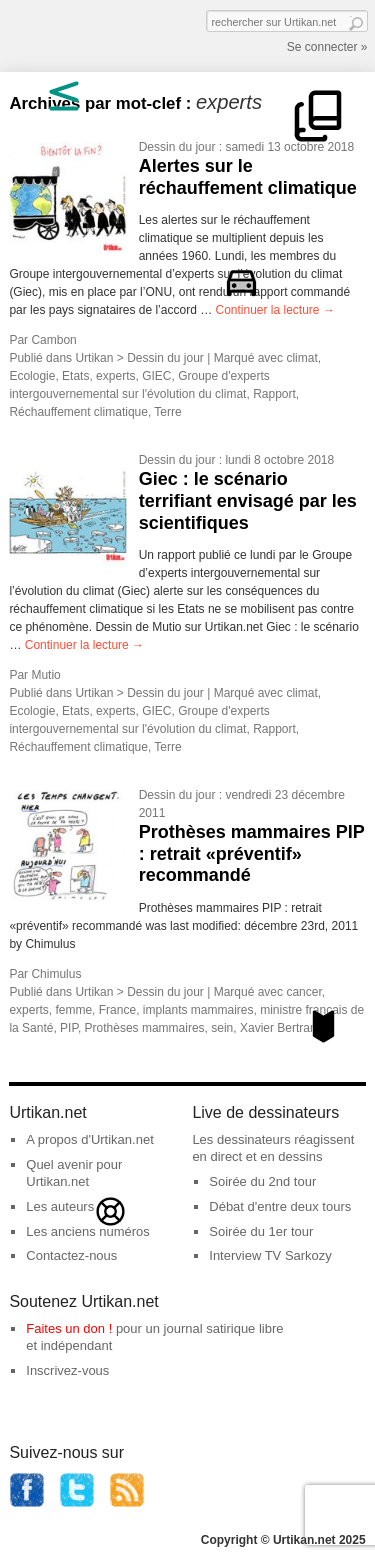 This screenshot has height=1559, width=375. What do you see at coordinates (110, 1211) in the screenshot?
I see `access help or support` at bounding box center [110, 1211].